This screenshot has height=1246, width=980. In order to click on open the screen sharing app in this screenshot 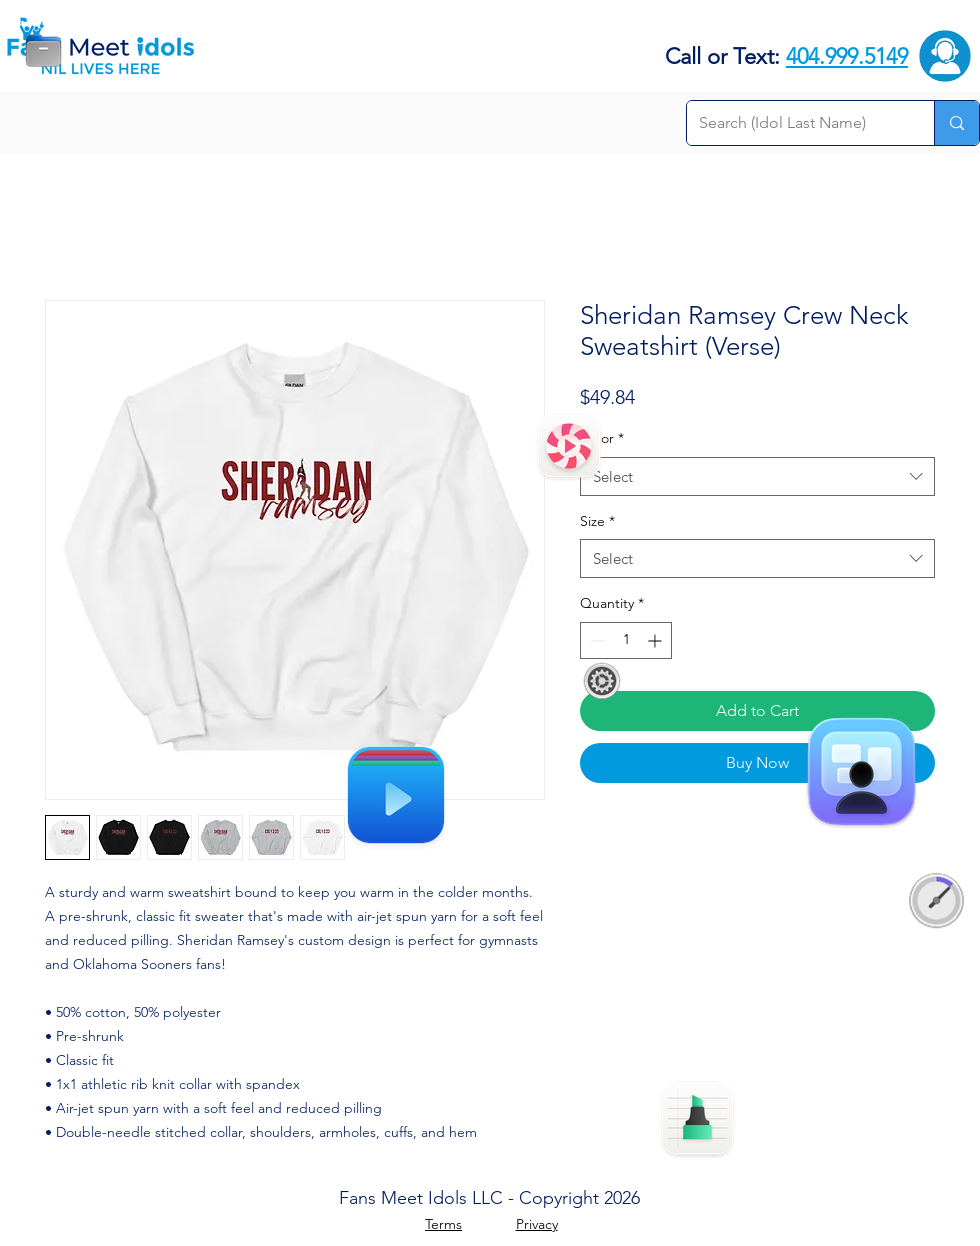, I will do `click(861, 771)`.